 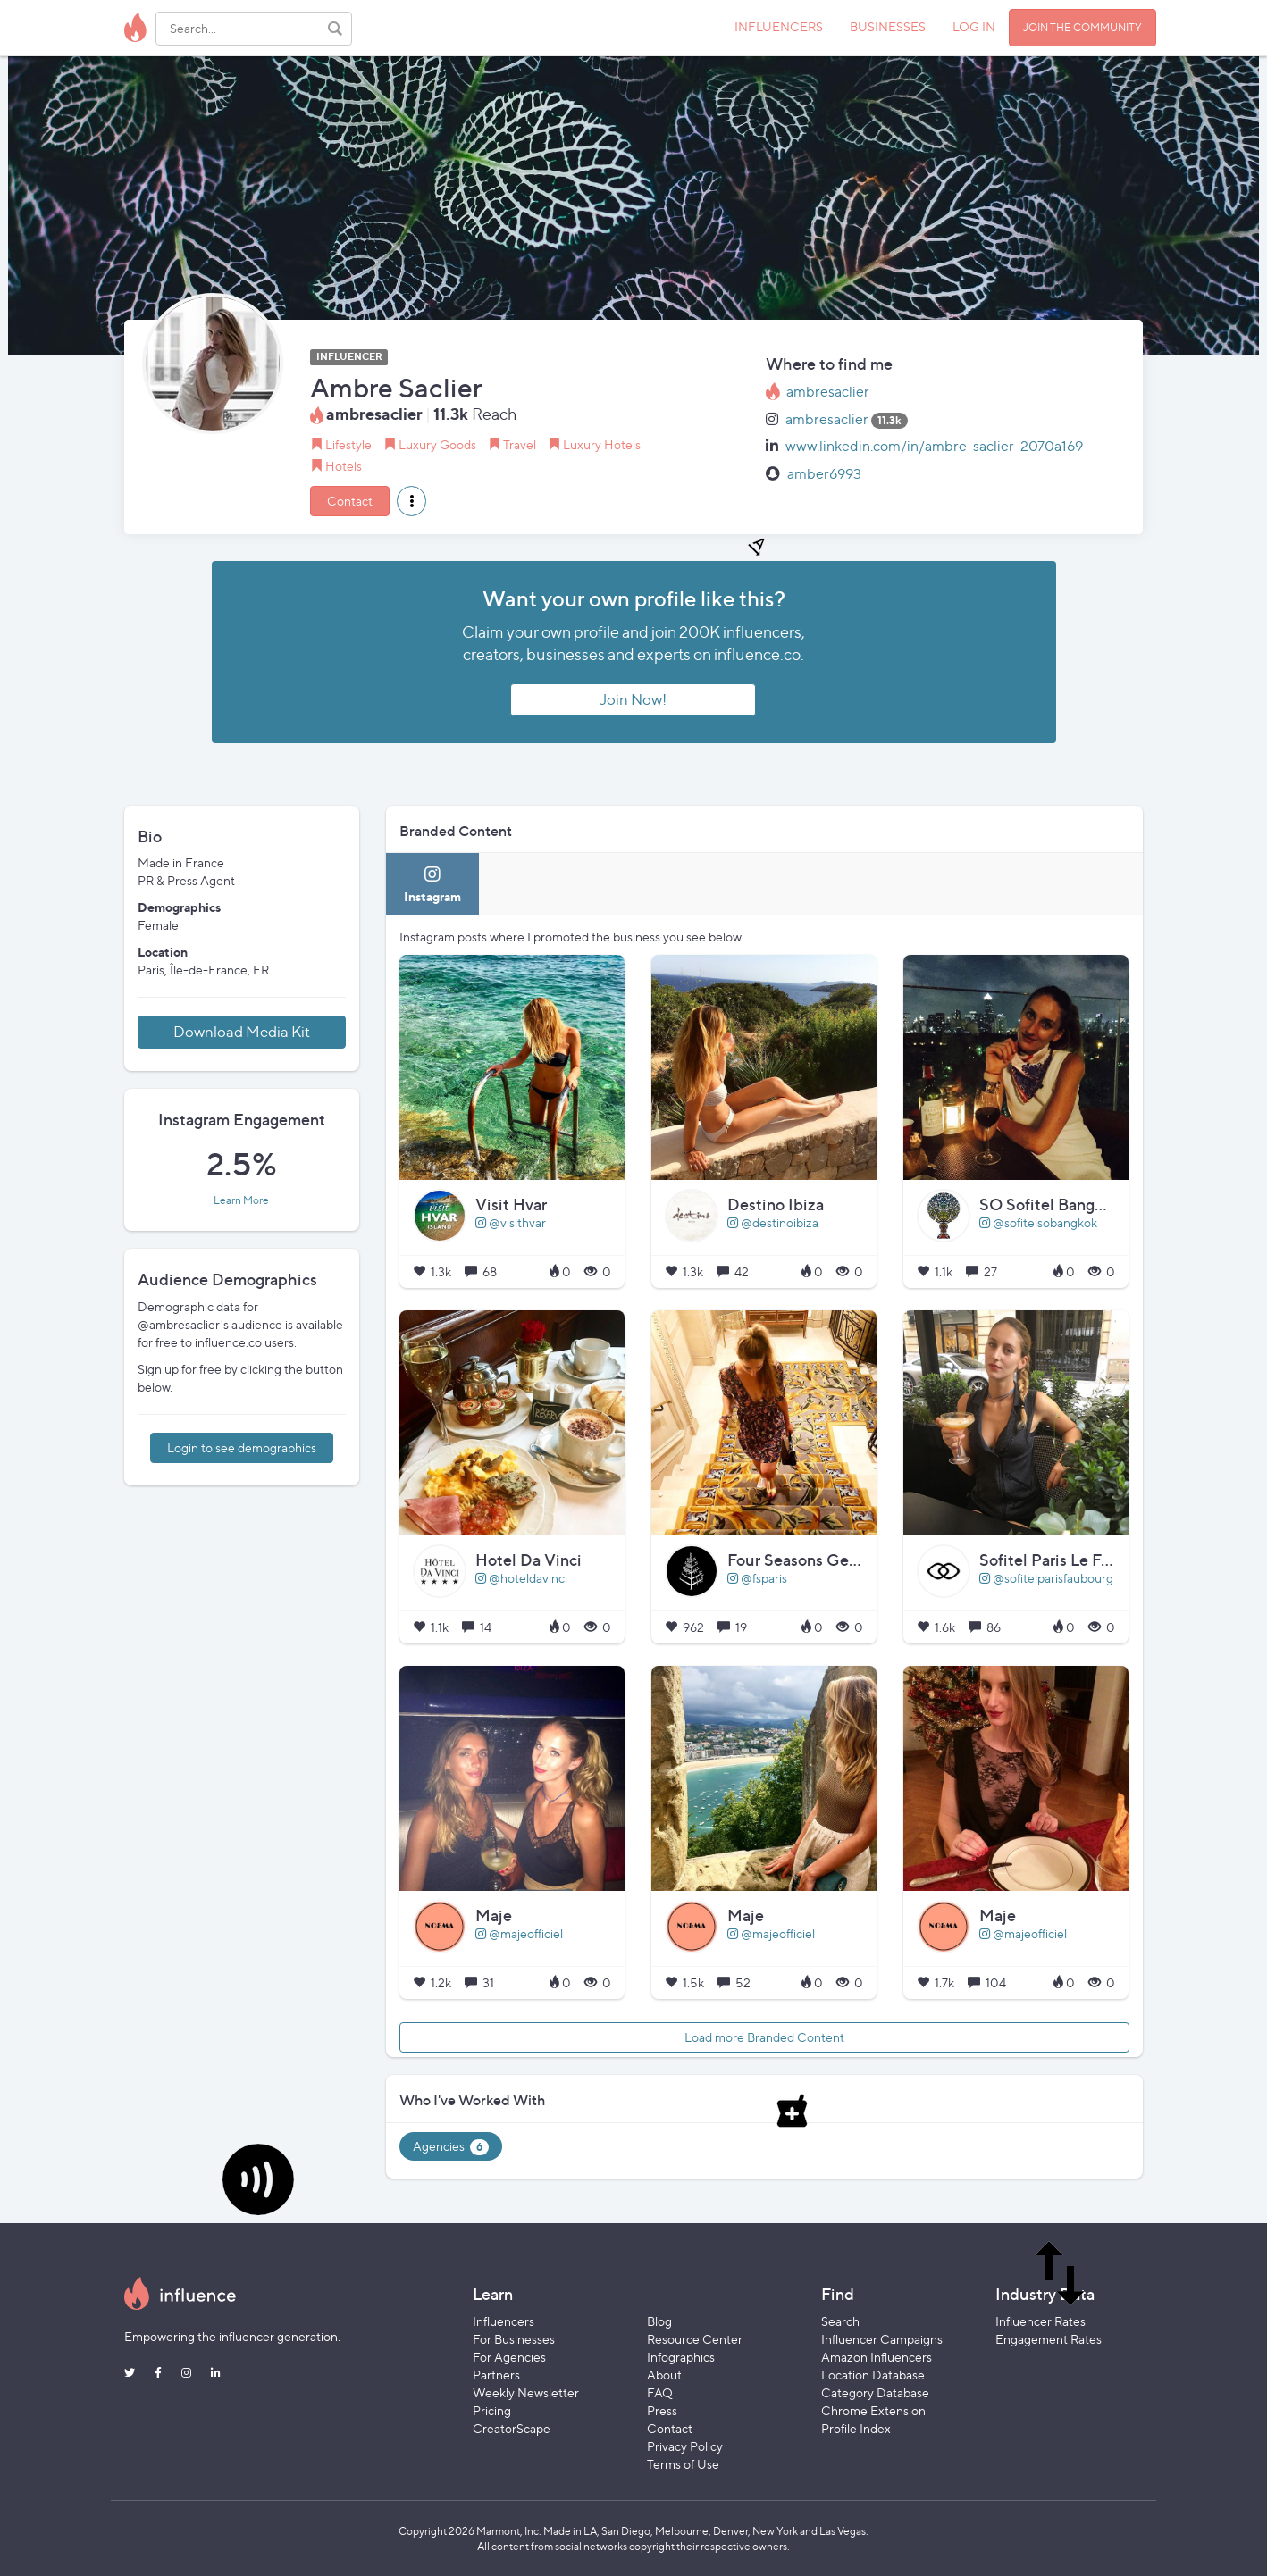 What do you see at coordinates (792, 2112) in the screenshot?
I see `find nearby pharmacies` at bounding box center [792, 2112].